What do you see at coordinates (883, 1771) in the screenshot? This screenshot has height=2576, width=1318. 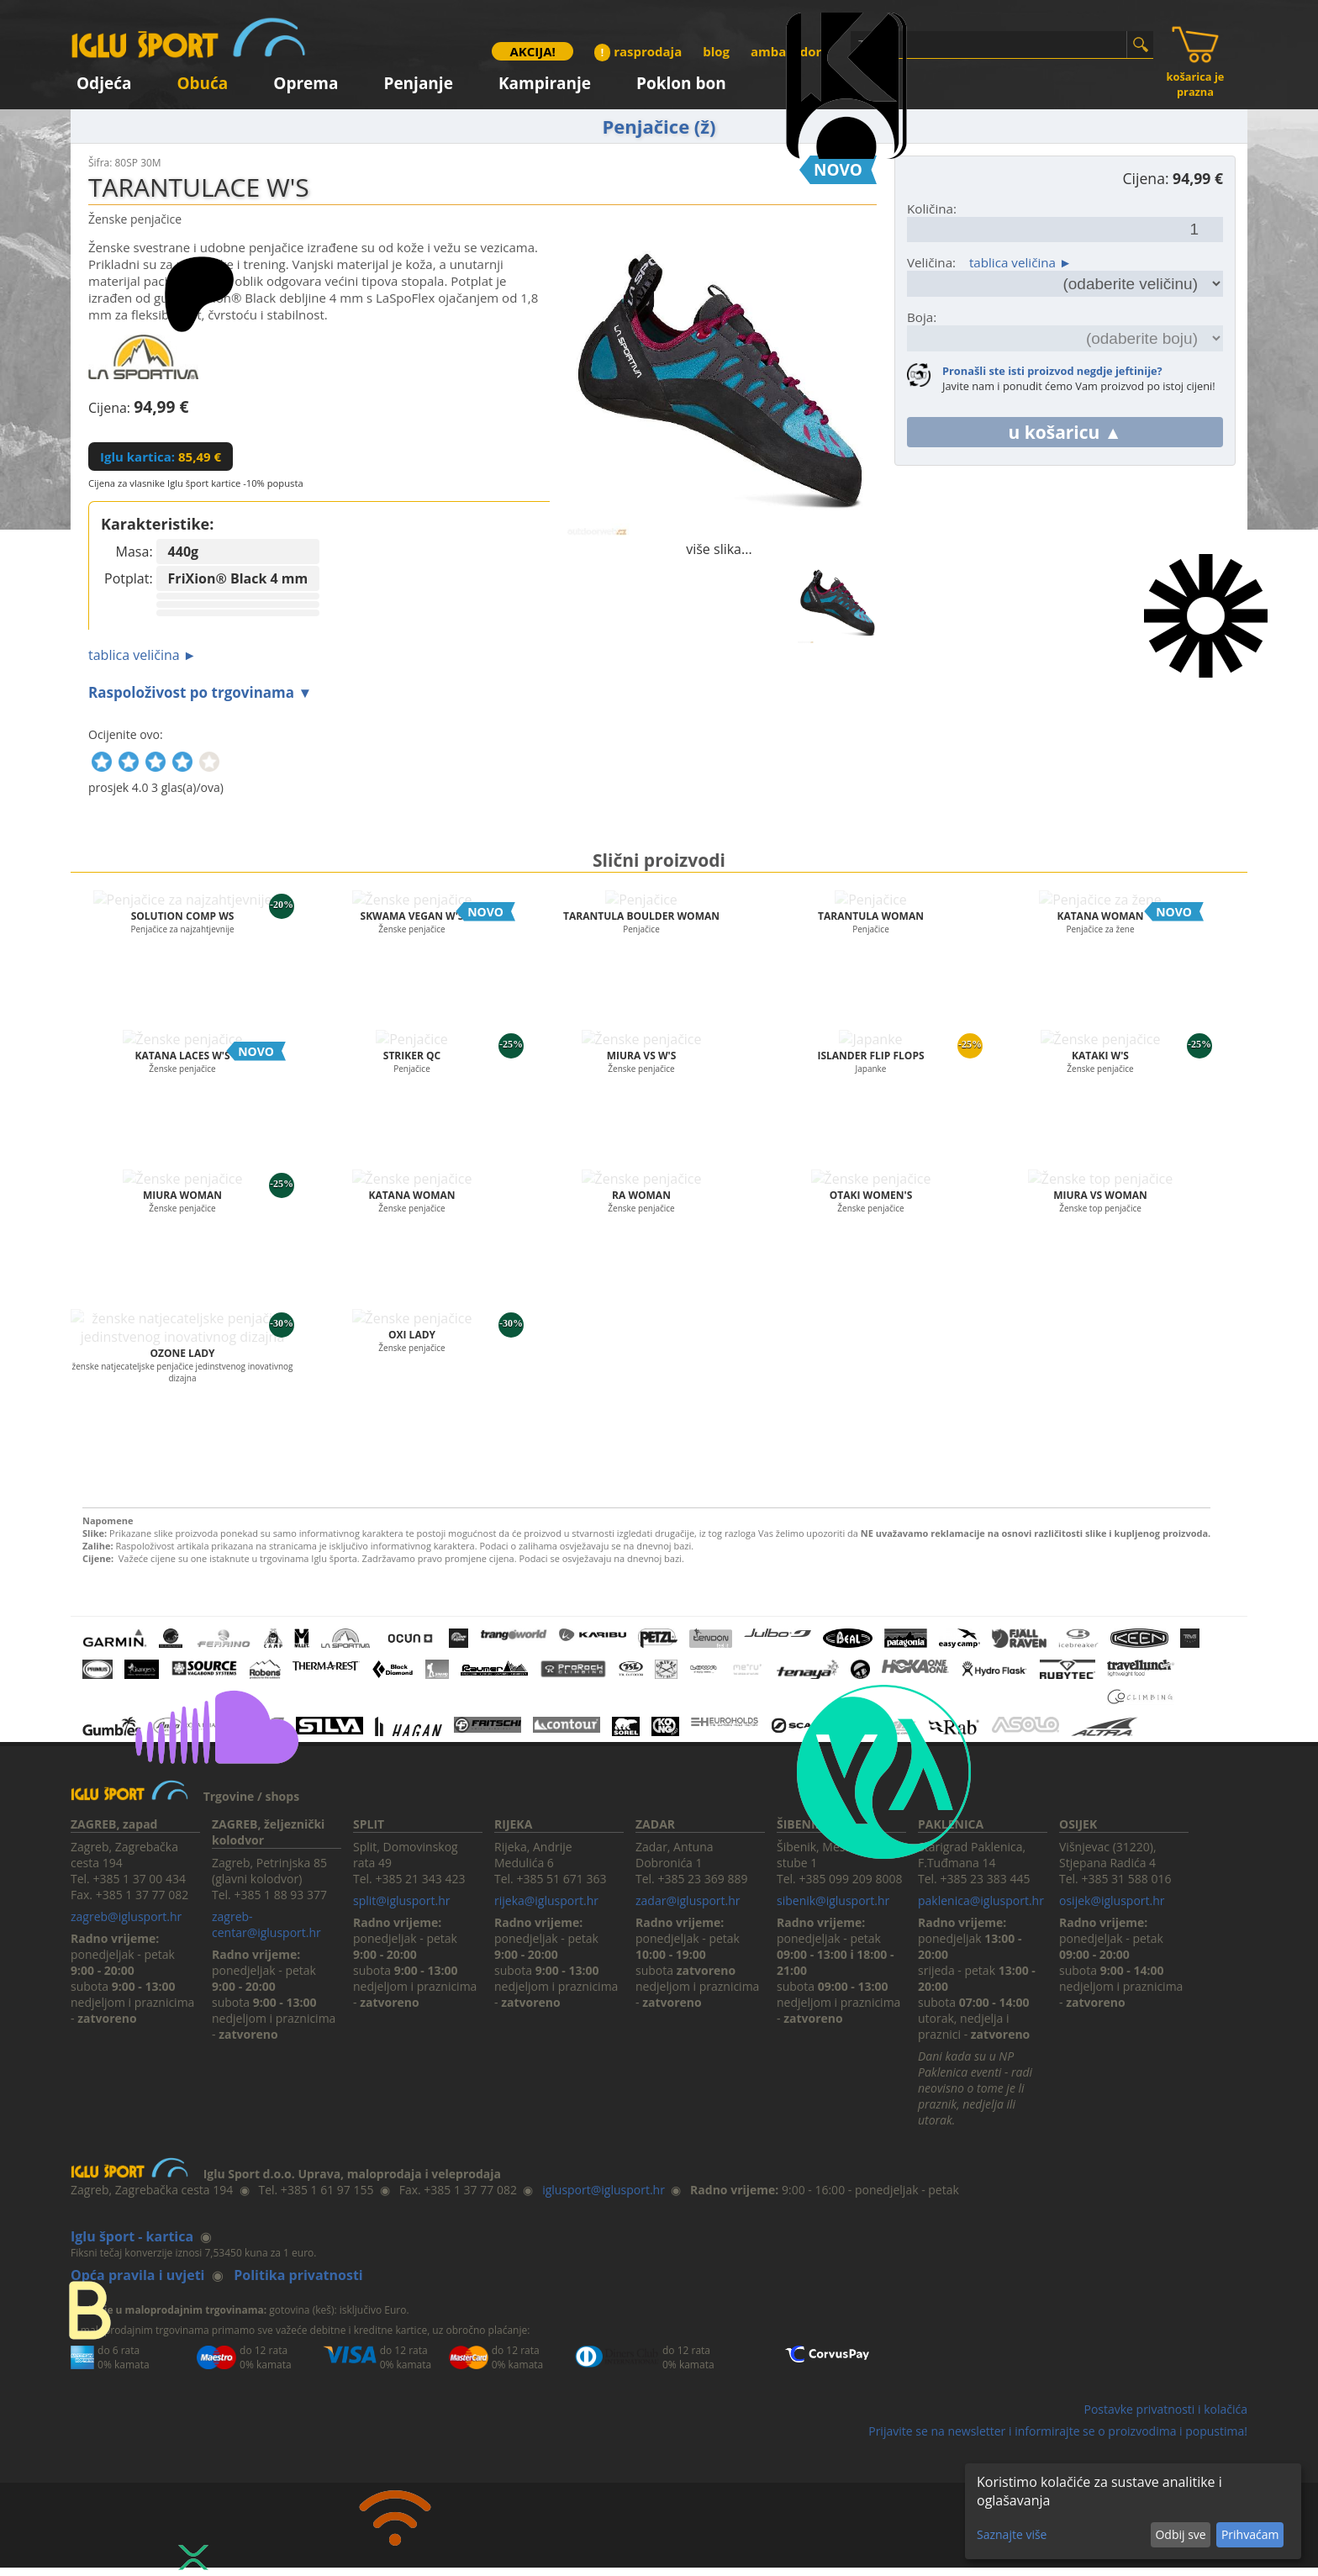 I see `indicates a project built with common lisp` at bounding box center [883, 1771].